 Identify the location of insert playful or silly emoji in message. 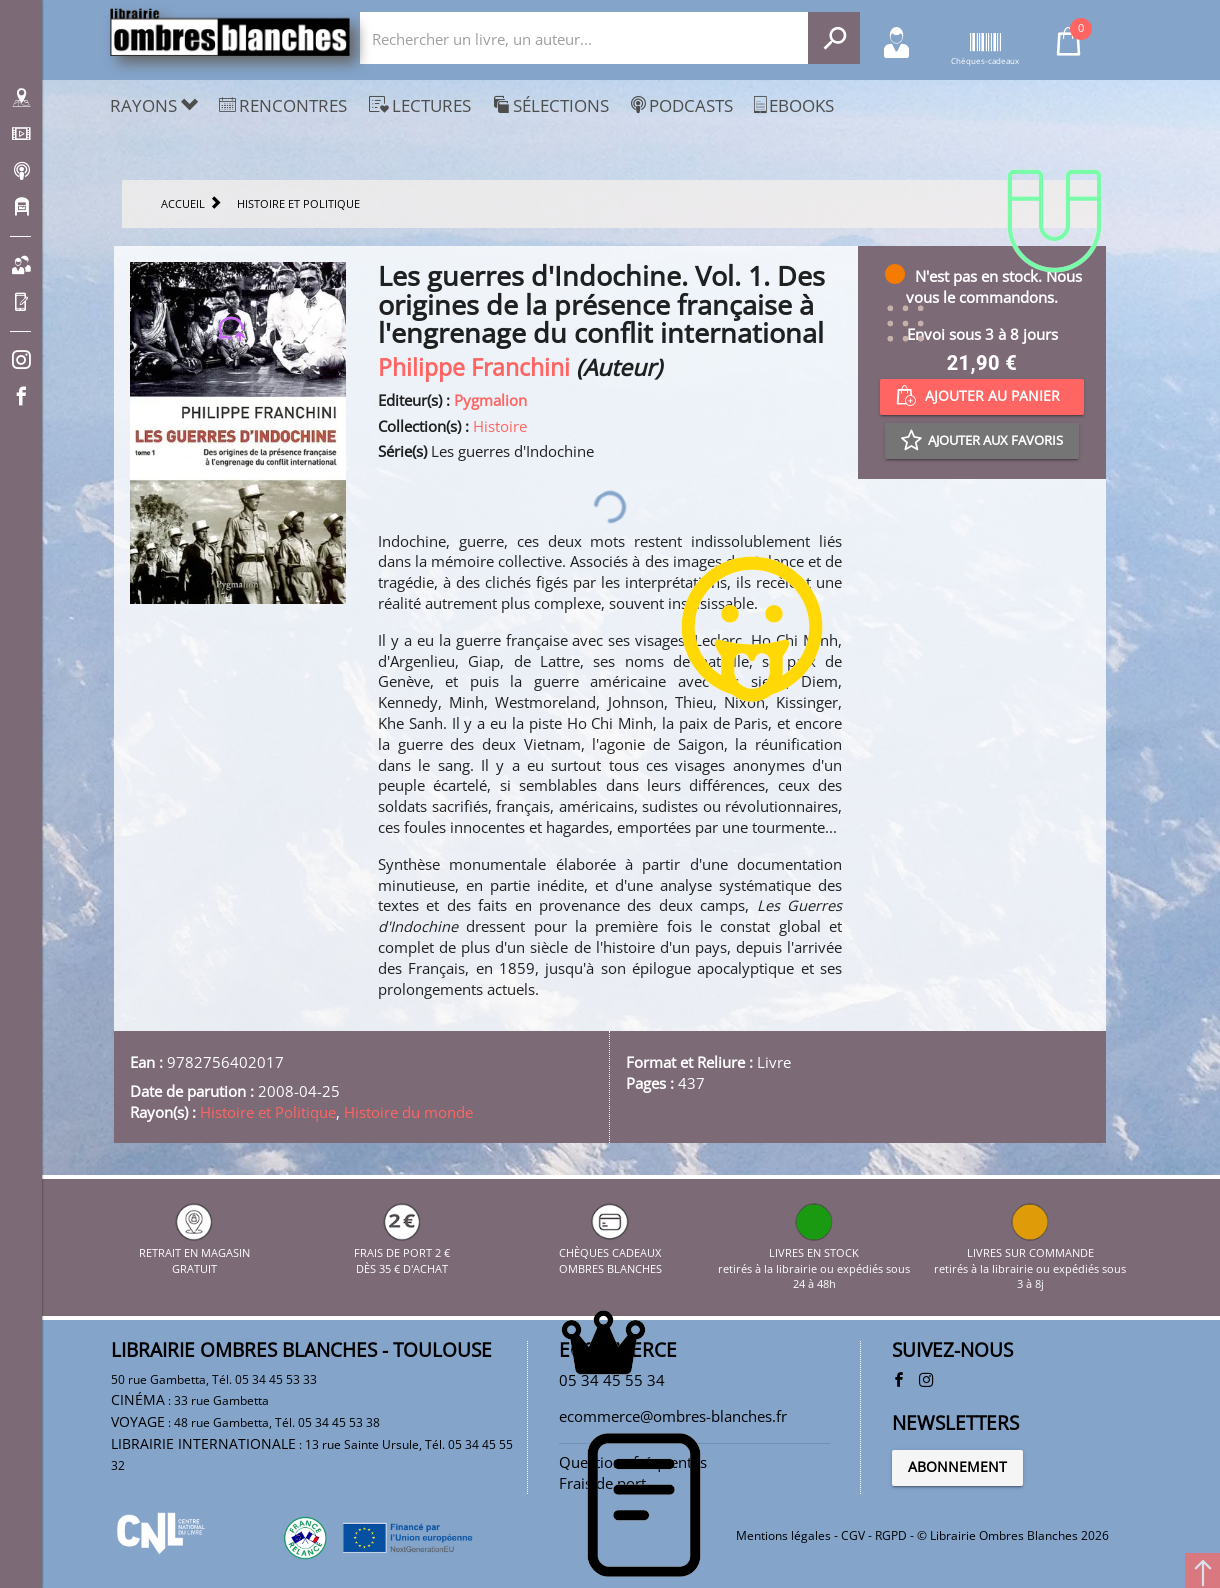
(752, 627).